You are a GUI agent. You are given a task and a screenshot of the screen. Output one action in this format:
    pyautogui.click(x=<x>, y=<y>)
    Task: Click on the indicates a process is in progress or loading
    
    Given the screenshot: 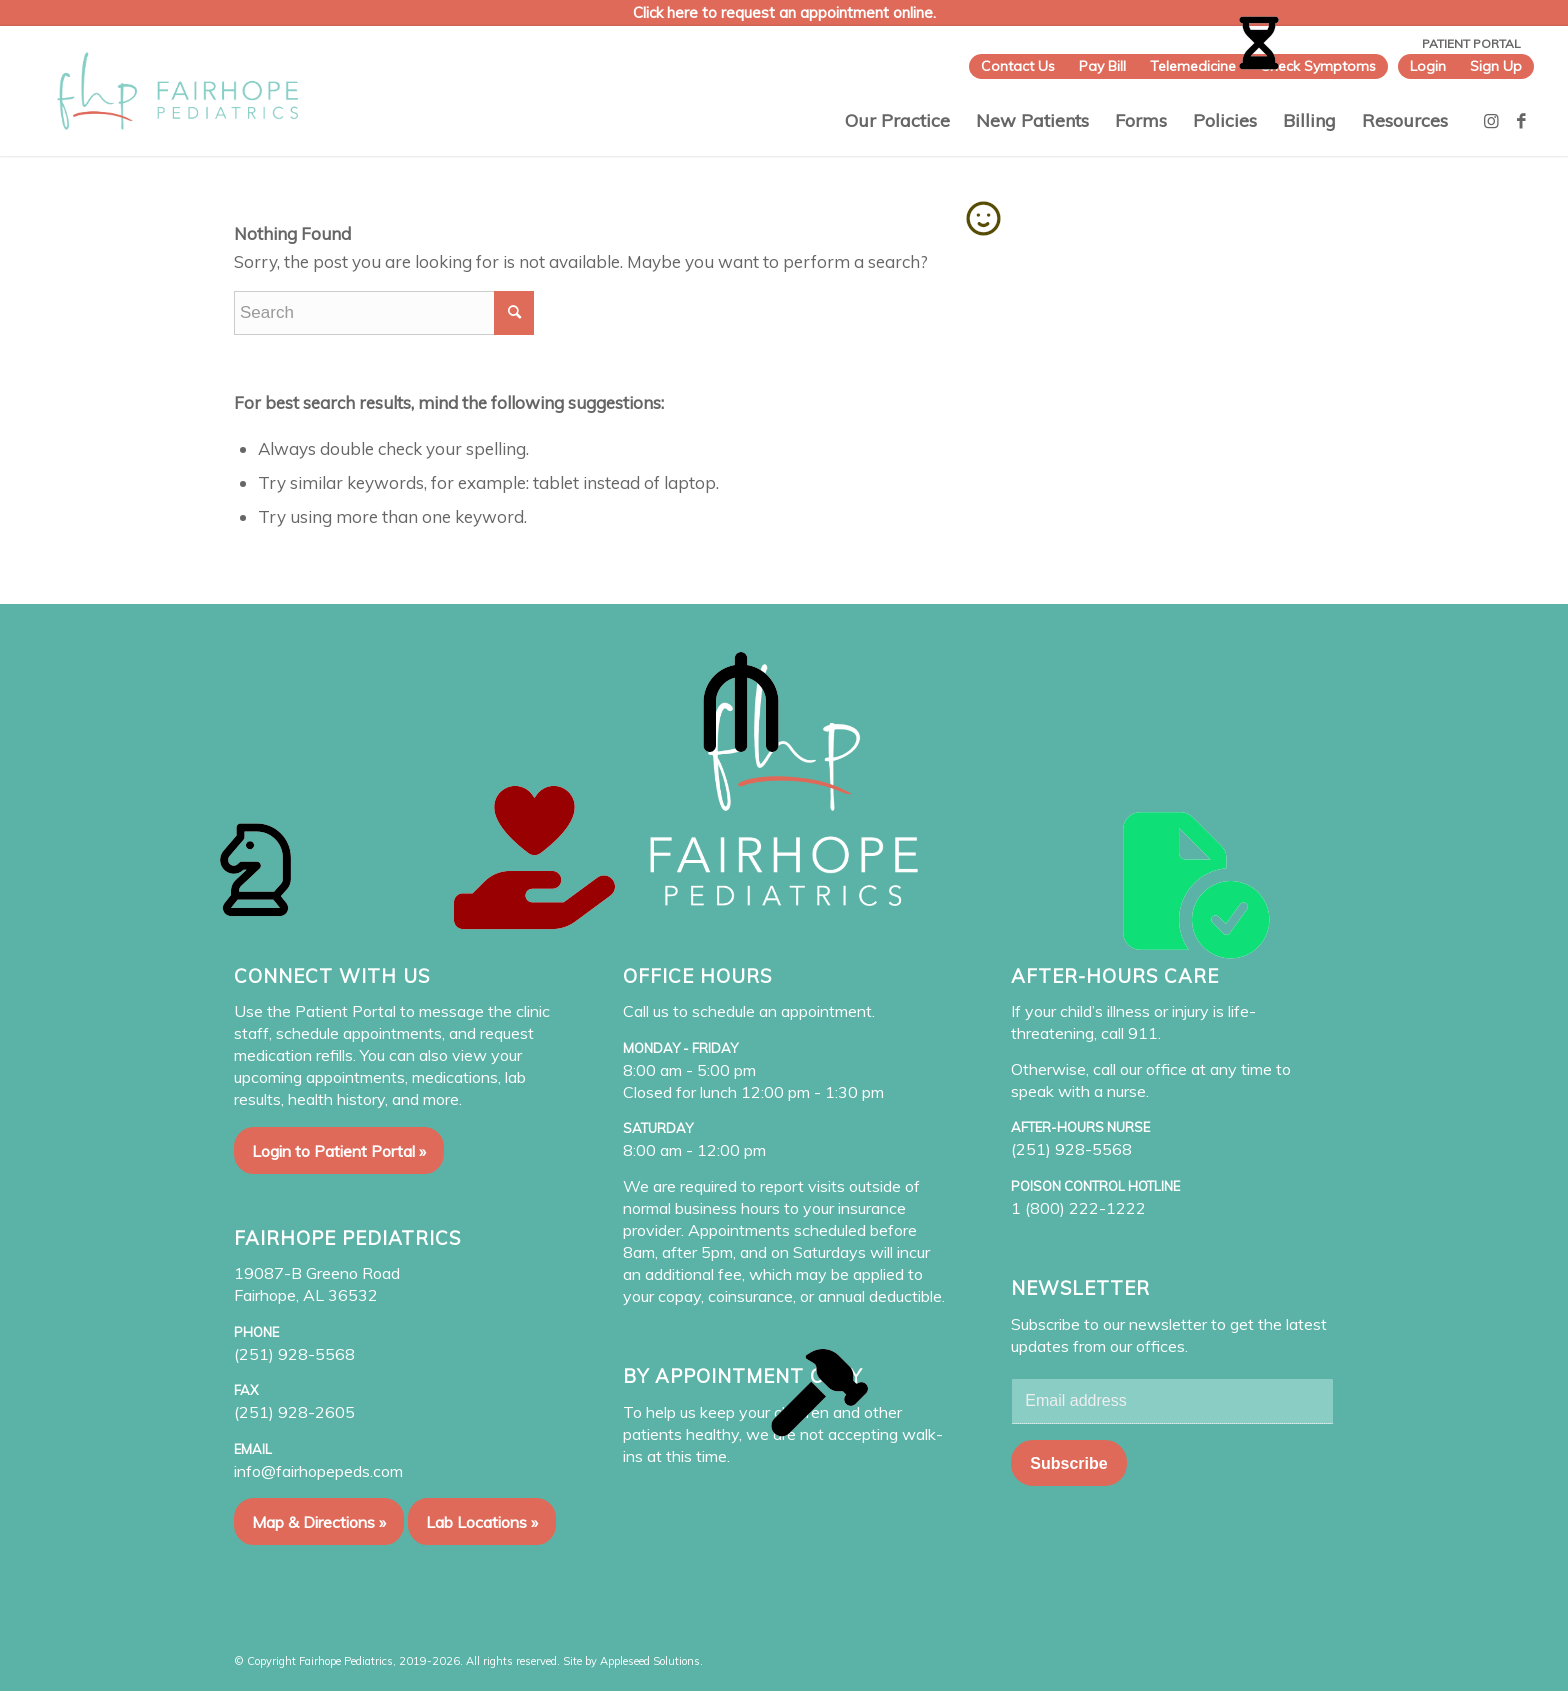 What is the action you would take?
    pyautogui.click(x=1259, y=43)
    